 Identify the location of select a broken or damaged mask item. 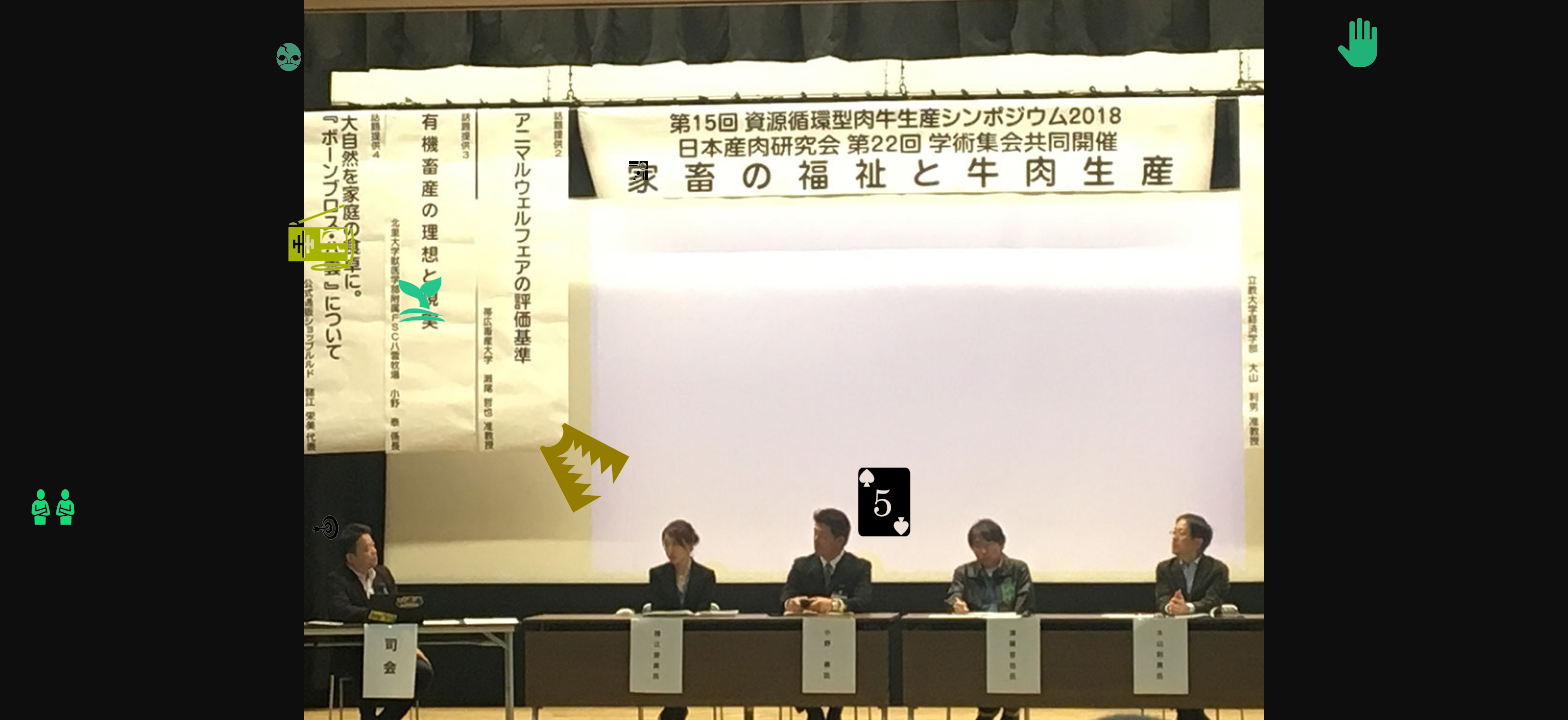
(289, 57).